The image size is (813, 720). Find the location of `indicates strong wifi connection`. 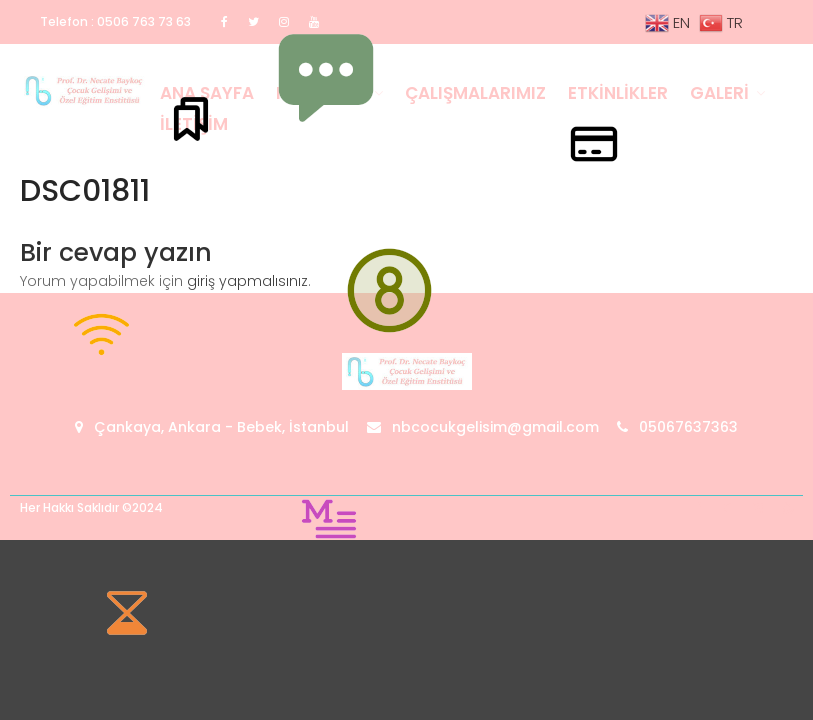

indicates strong wifi connection is located at coordinates (101, 333).